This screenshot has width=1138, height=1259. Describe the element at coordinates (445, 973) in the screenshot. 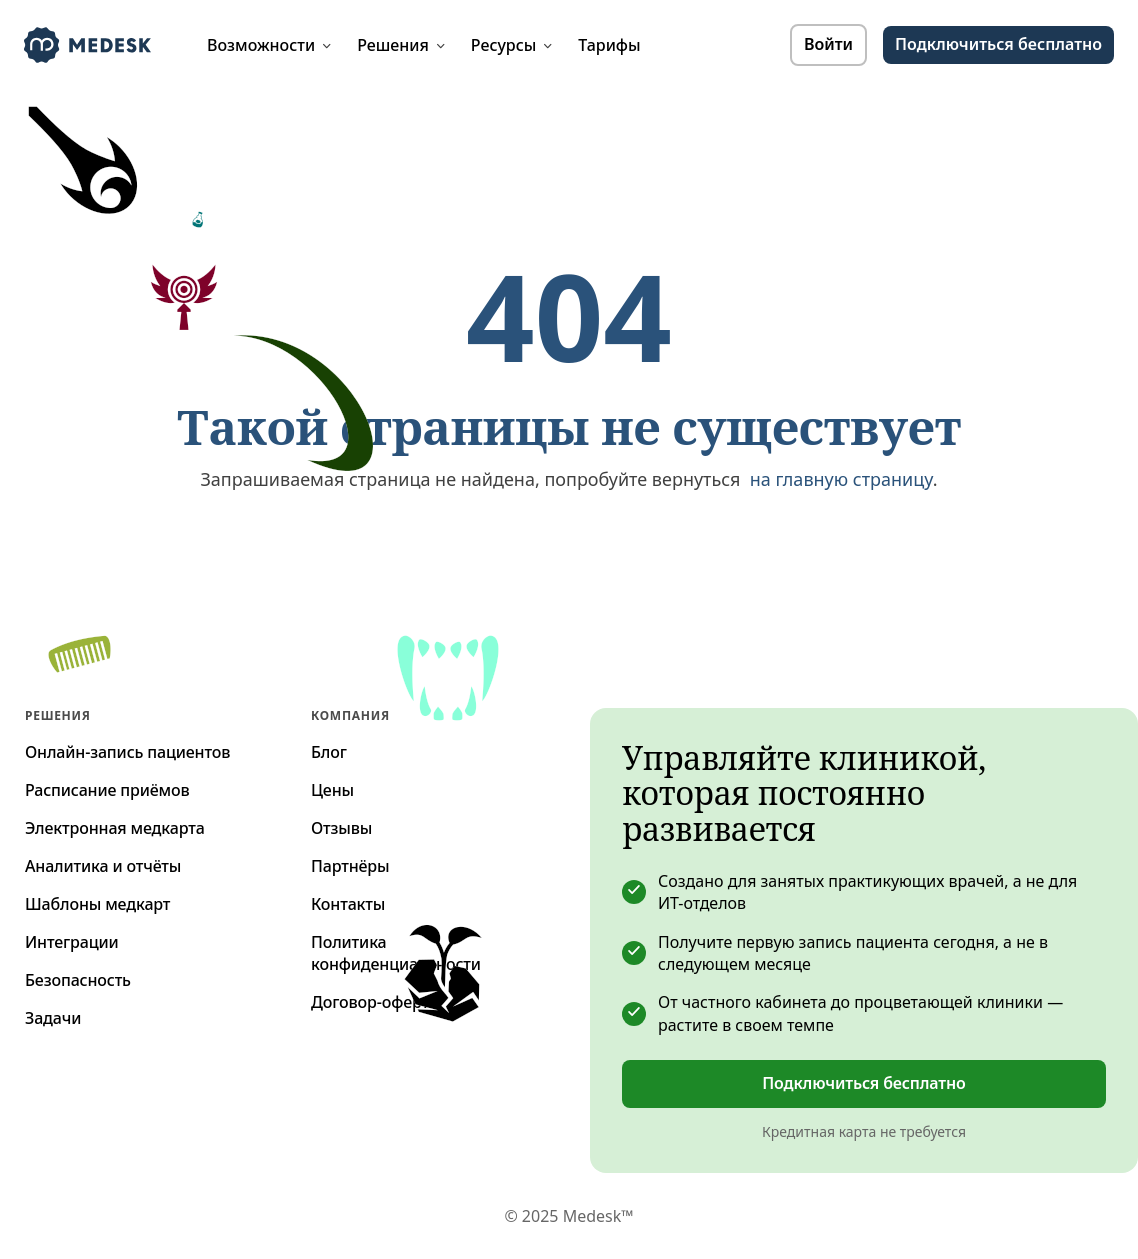

I see `plant a seed or start growing crops` at that location.